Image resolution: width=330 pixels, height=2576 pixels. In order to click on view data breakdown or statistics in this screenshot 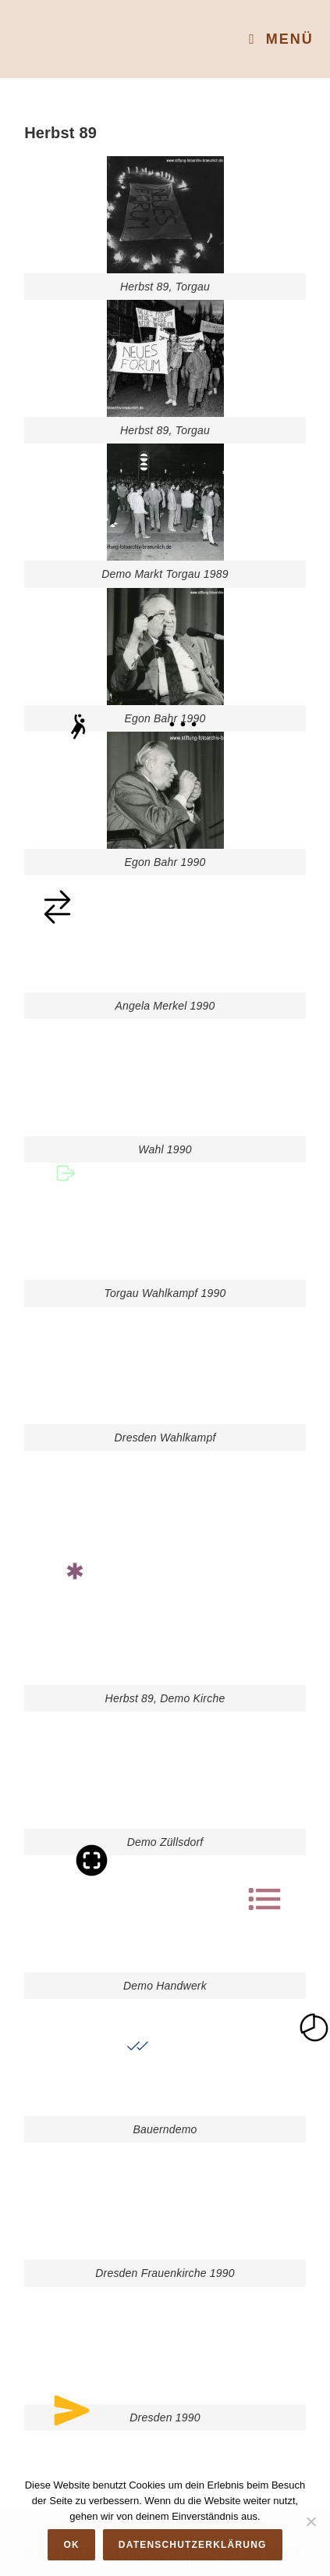, I will do `click(314, 2027)`.